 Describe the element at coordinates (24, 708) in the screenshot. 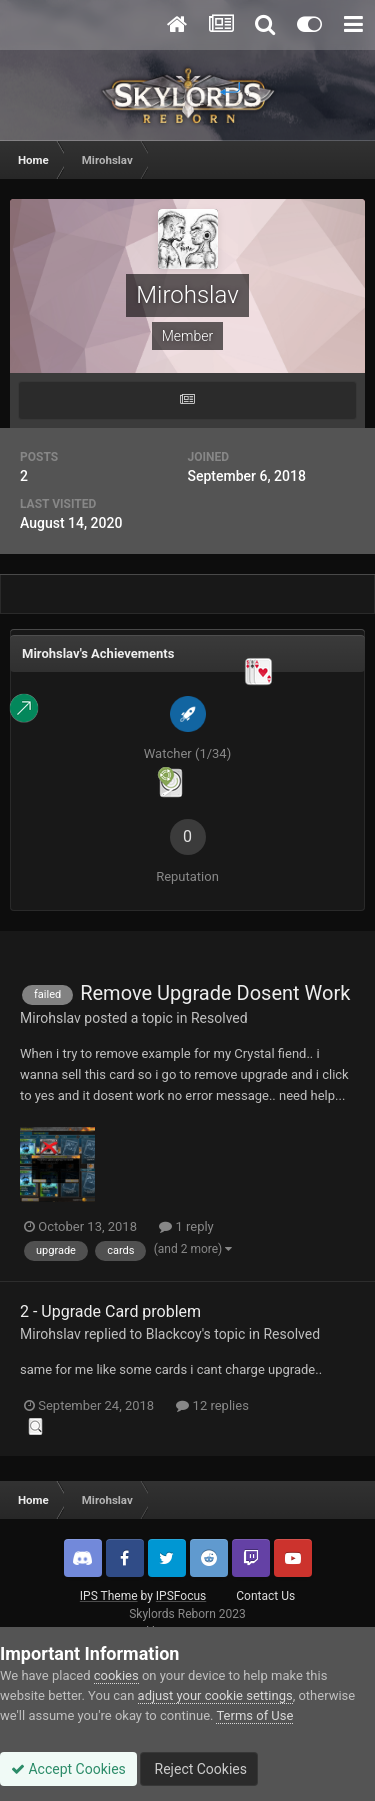

I see `indicates a symbolic link or shortcut to another file` at that location.